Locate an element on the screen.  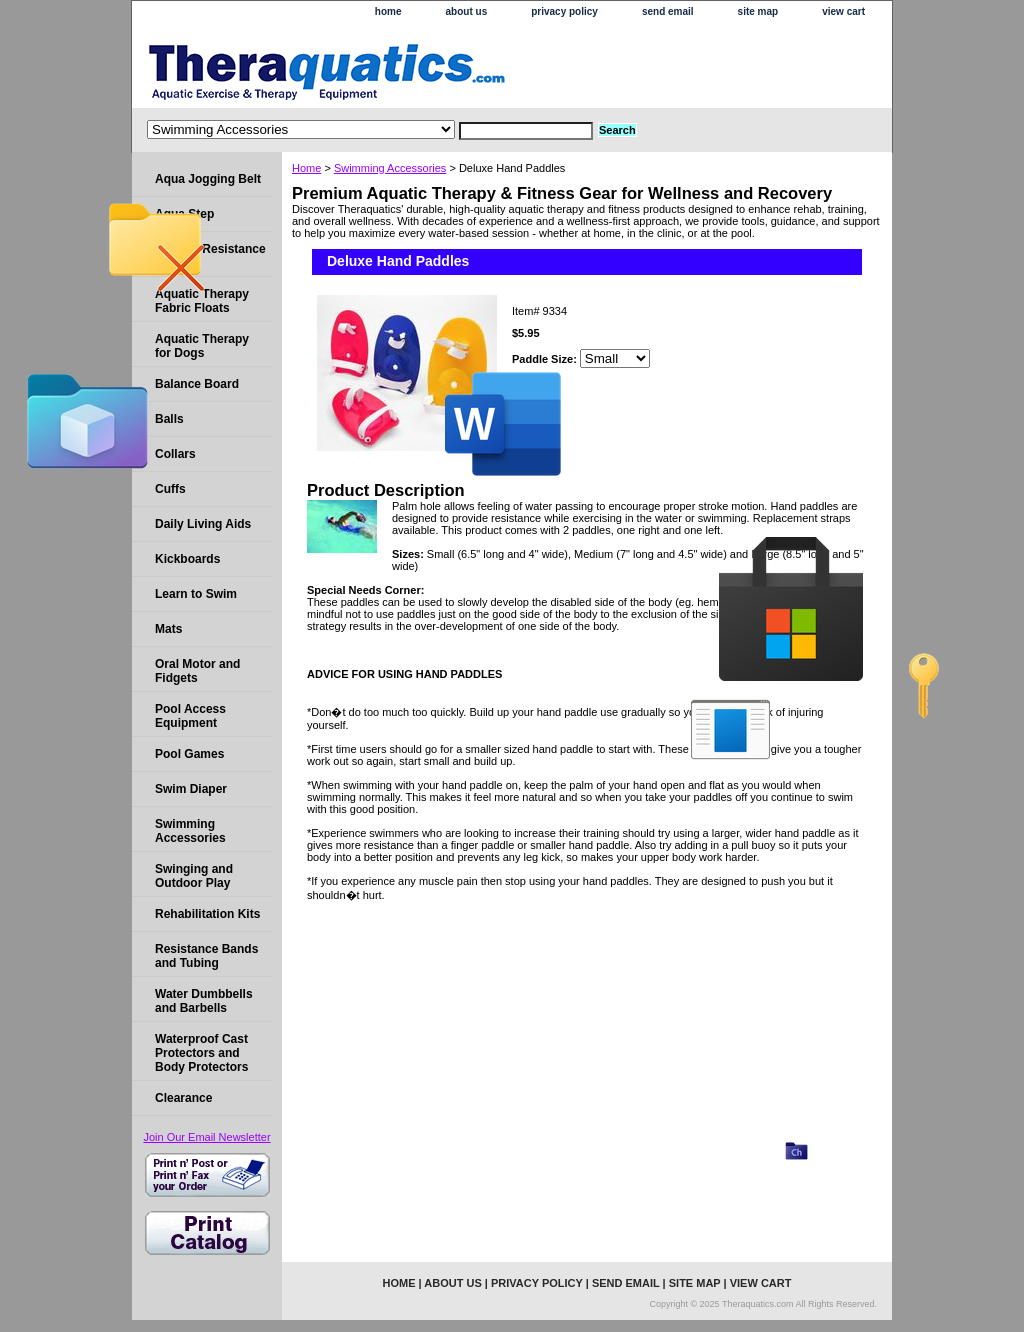
access security or password settings is located at coordinates (924, 686).